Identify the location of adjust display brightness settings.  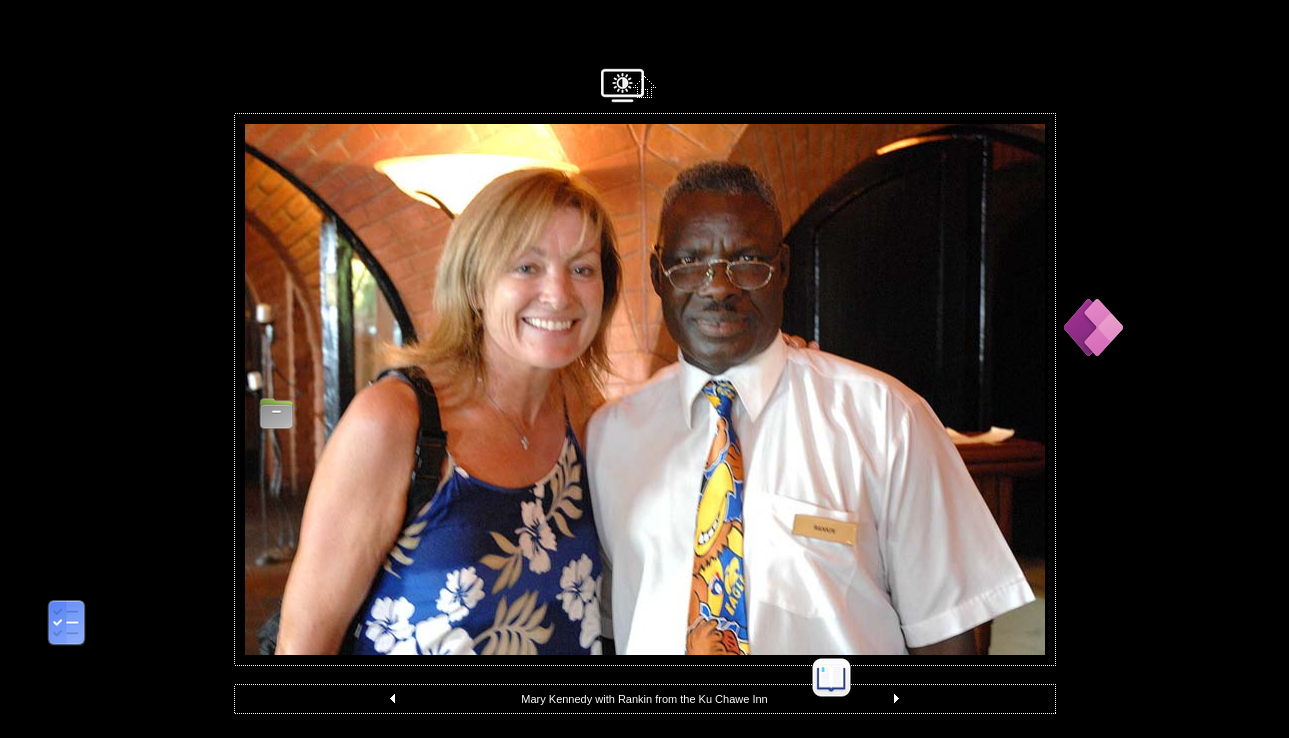
(622, 85).